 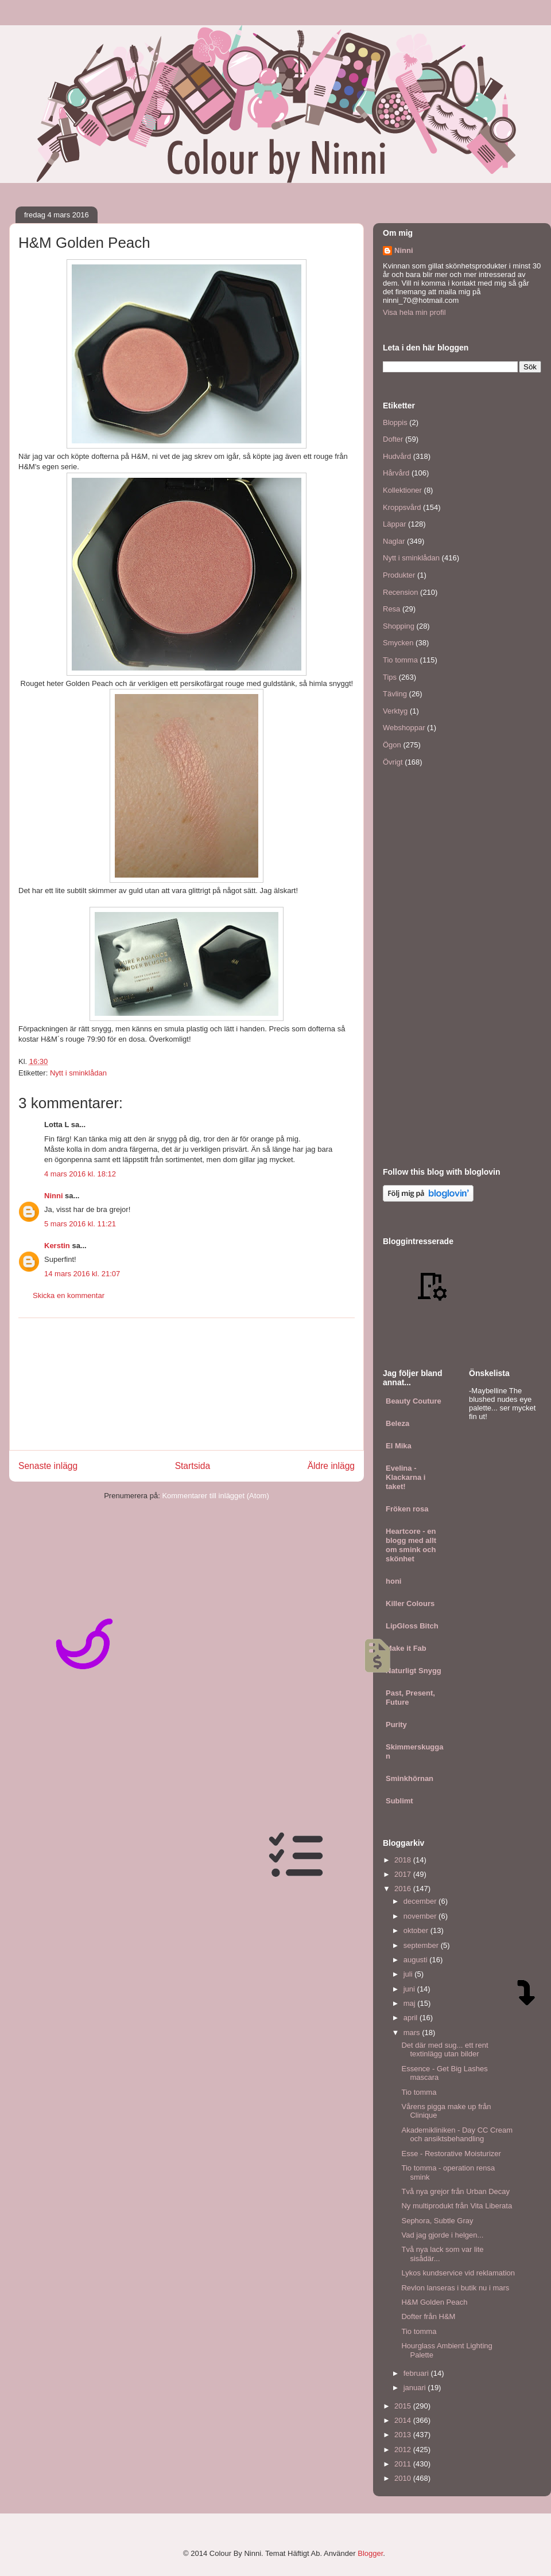 I want to click on view your task list, so click(x=296, y=1856).